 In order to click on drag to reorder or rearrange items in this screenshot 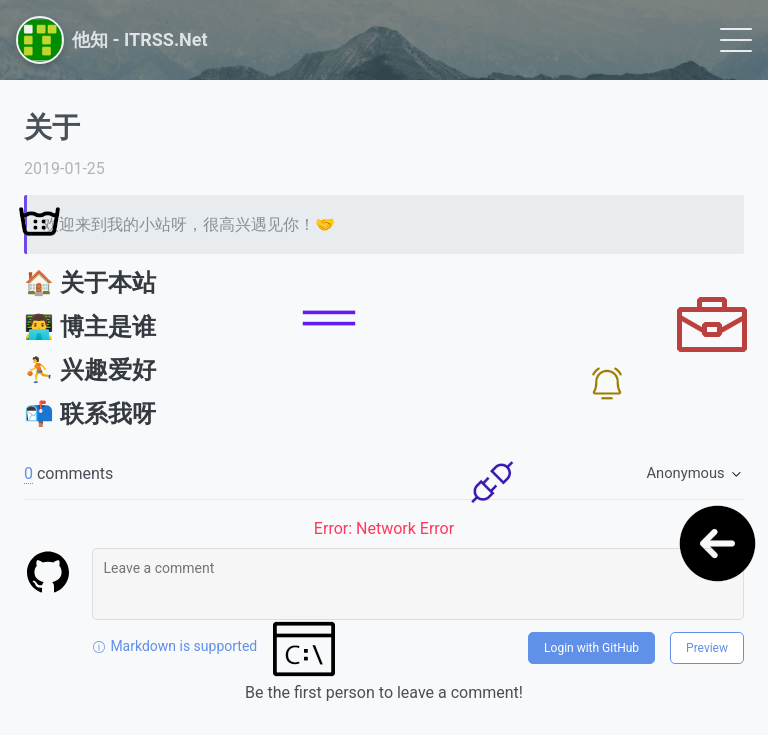, I will do `click(329, 318)`.